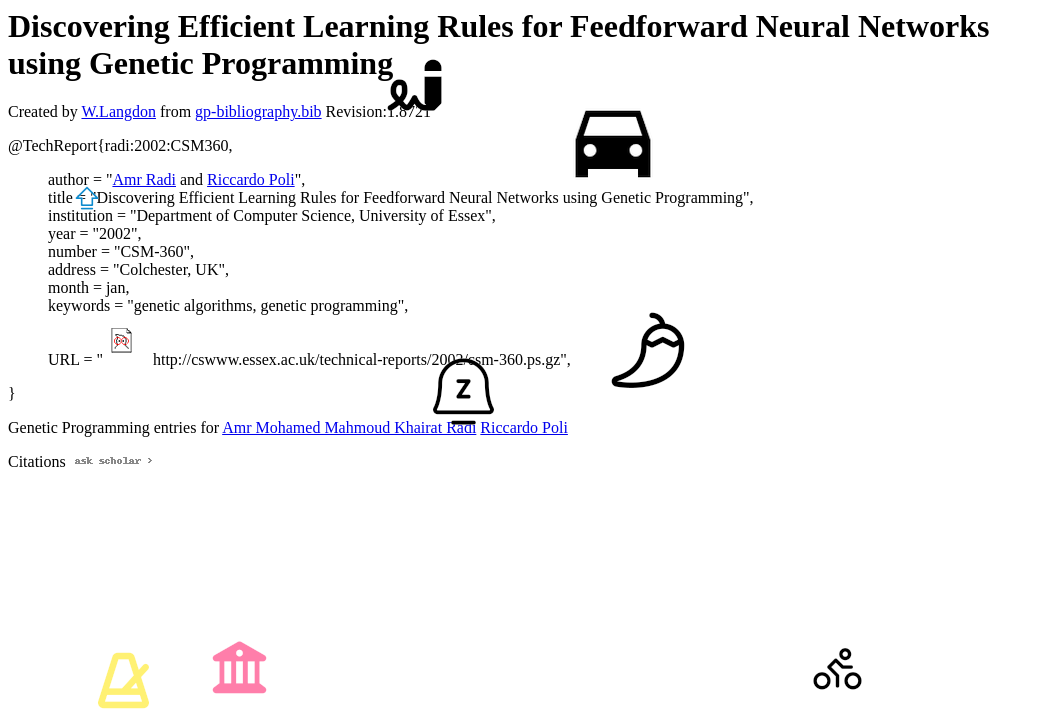  What do you see at coordinates (463, 391) in the screenshot?
I see `notifications are snoozed` at bounding box center [463, 391].